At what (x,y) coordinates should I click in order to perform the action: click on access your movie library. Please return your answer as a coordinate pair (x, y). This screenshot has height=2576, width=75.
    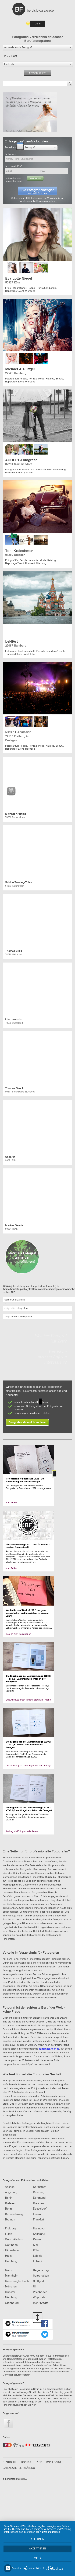
    Looking at the image, I should click on (35, 1072).